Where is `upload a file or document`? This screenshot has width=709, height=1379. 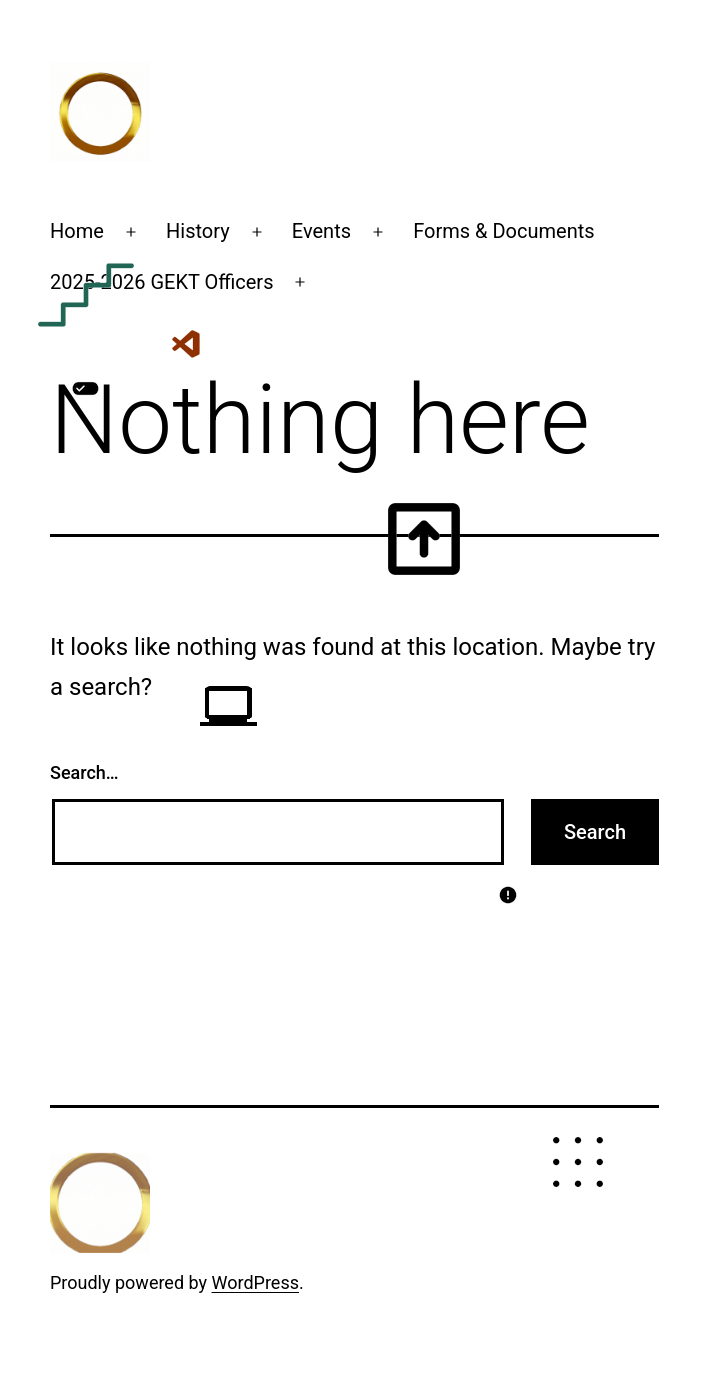 upload a file or document is located at coordinates (424, 539).